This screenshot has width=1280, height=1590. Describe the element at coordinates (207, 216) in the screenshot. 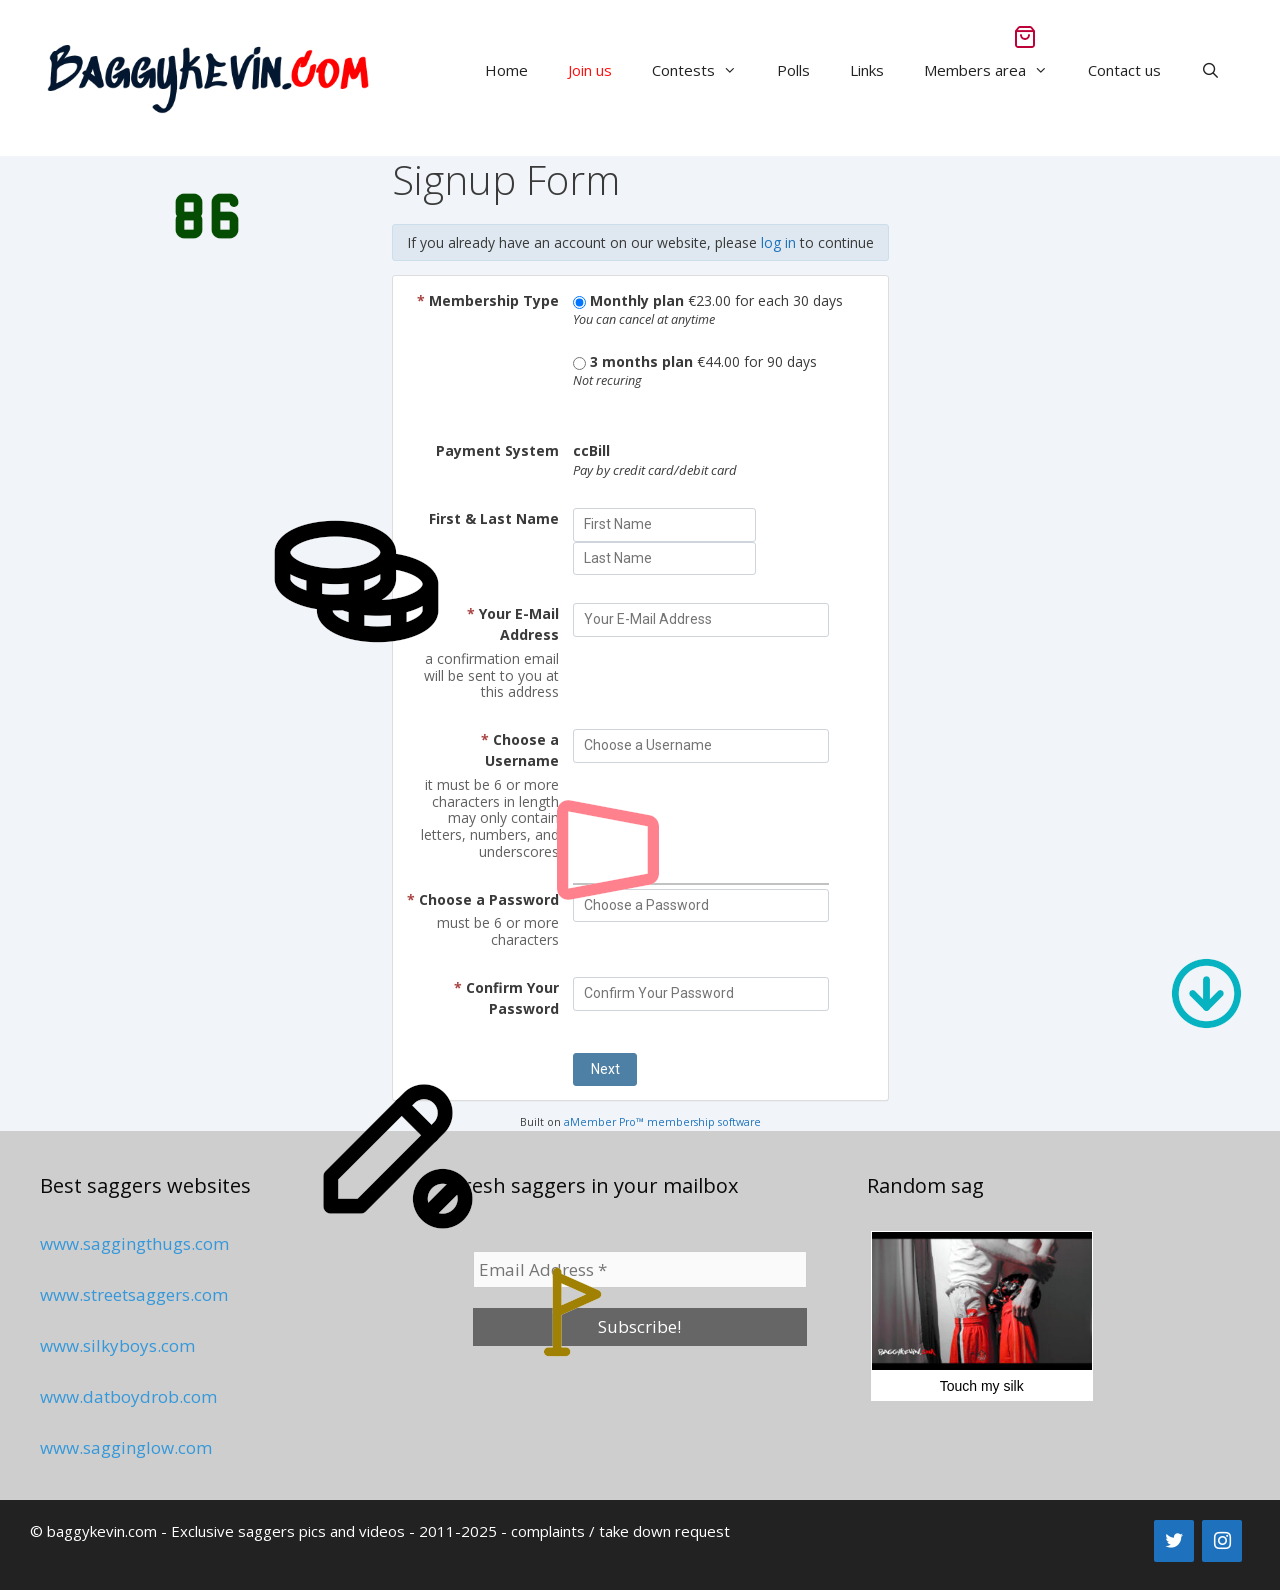

I see `displays the number 86 as a label or counter` at that location.